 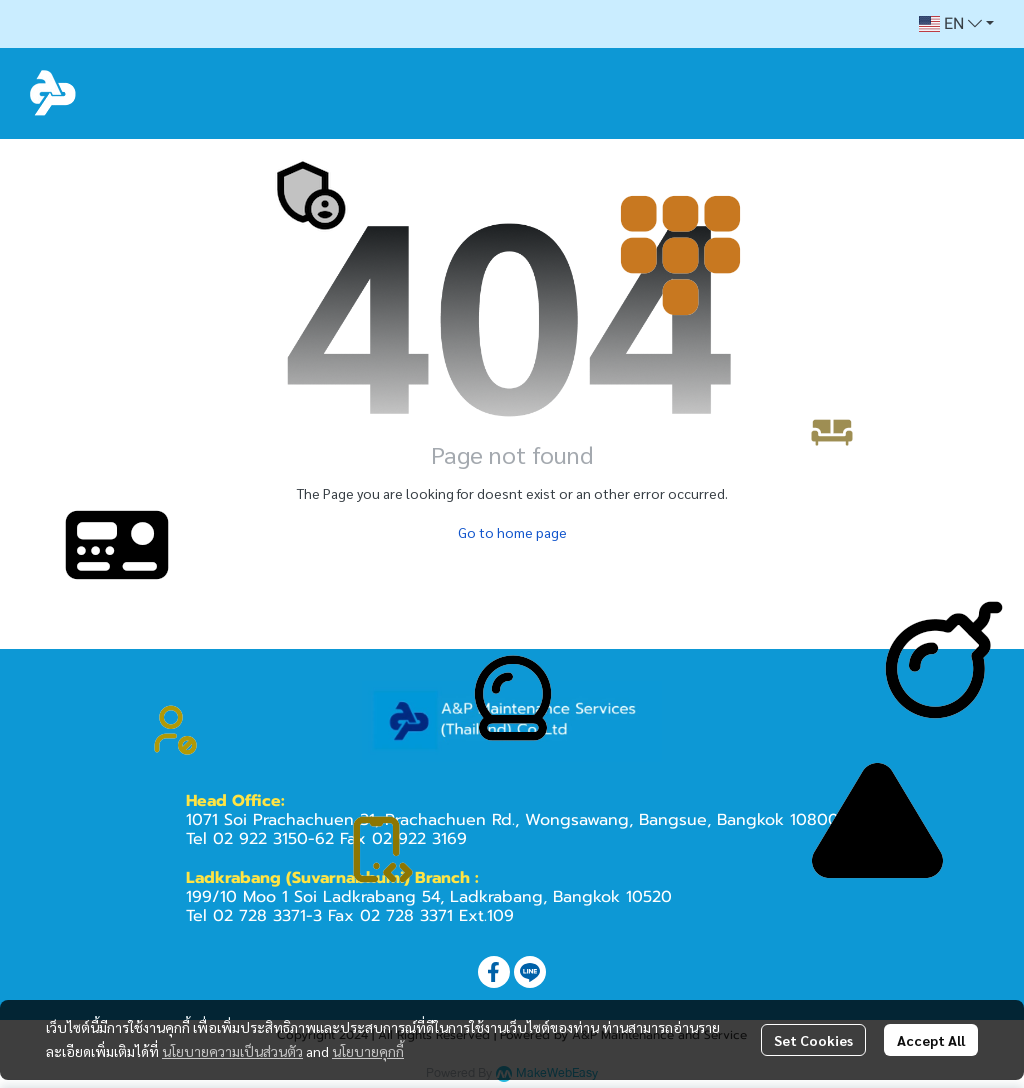 What do you see at coordinates (513, 698) in the screenshot?
I see `access fortune or prediction features` at bounding box center [513, 698].